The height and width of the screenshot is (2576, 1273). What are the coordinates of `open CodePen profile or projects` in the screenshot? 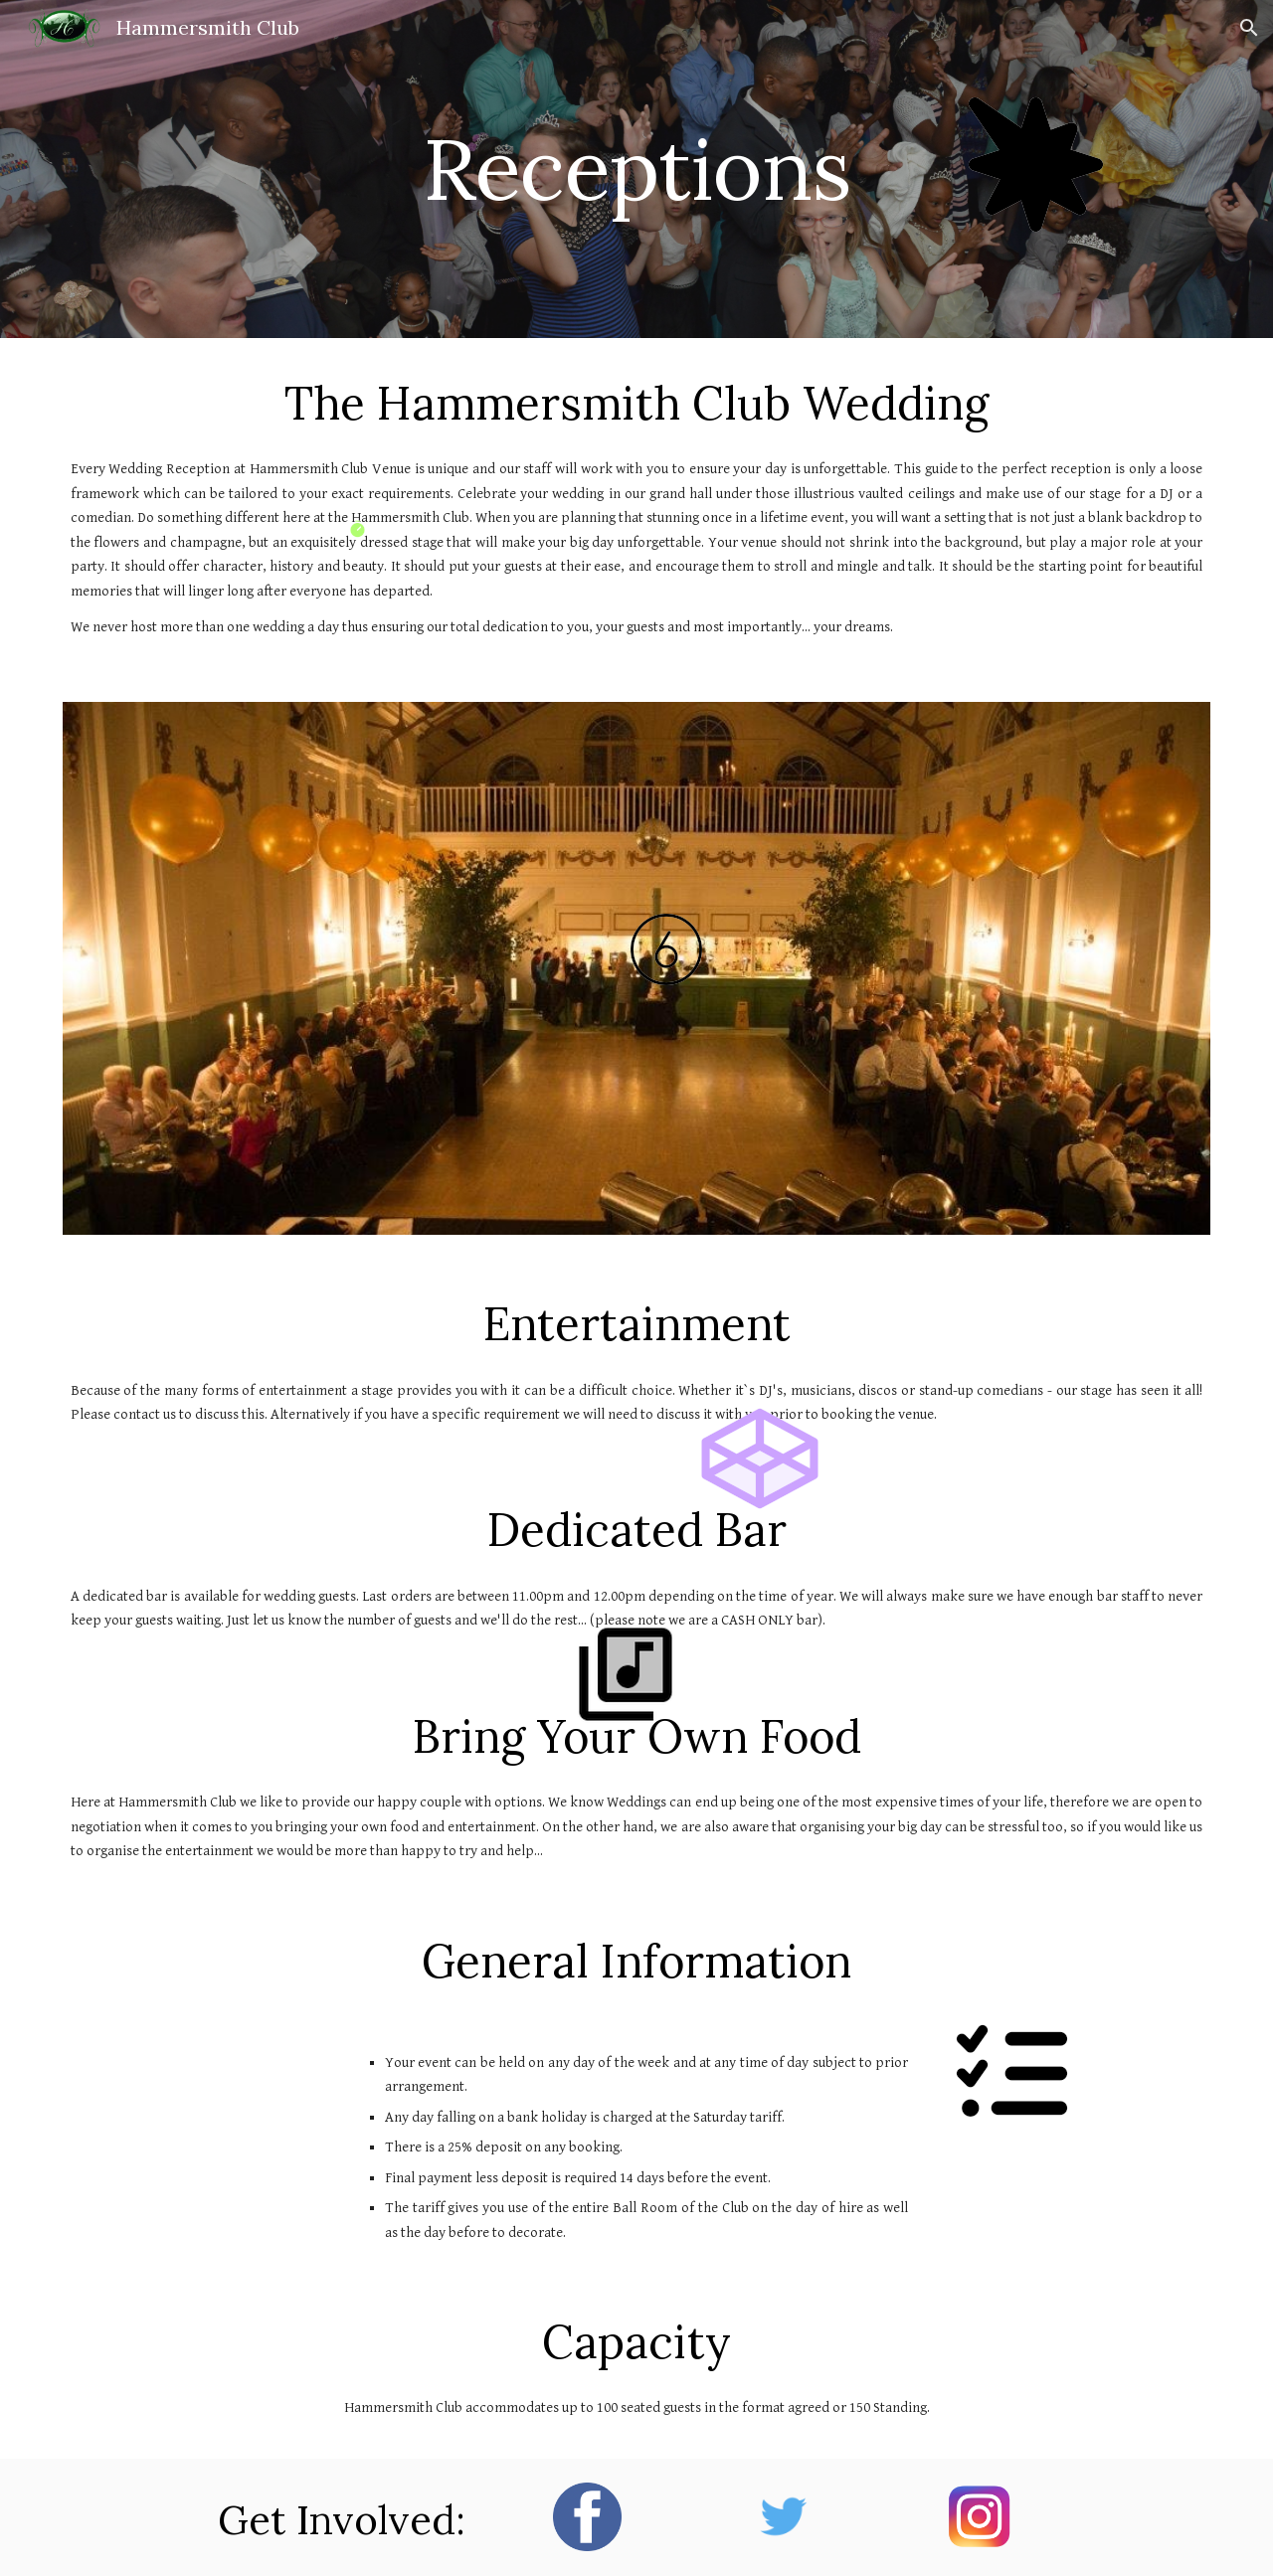 It's located at (760, 1459).